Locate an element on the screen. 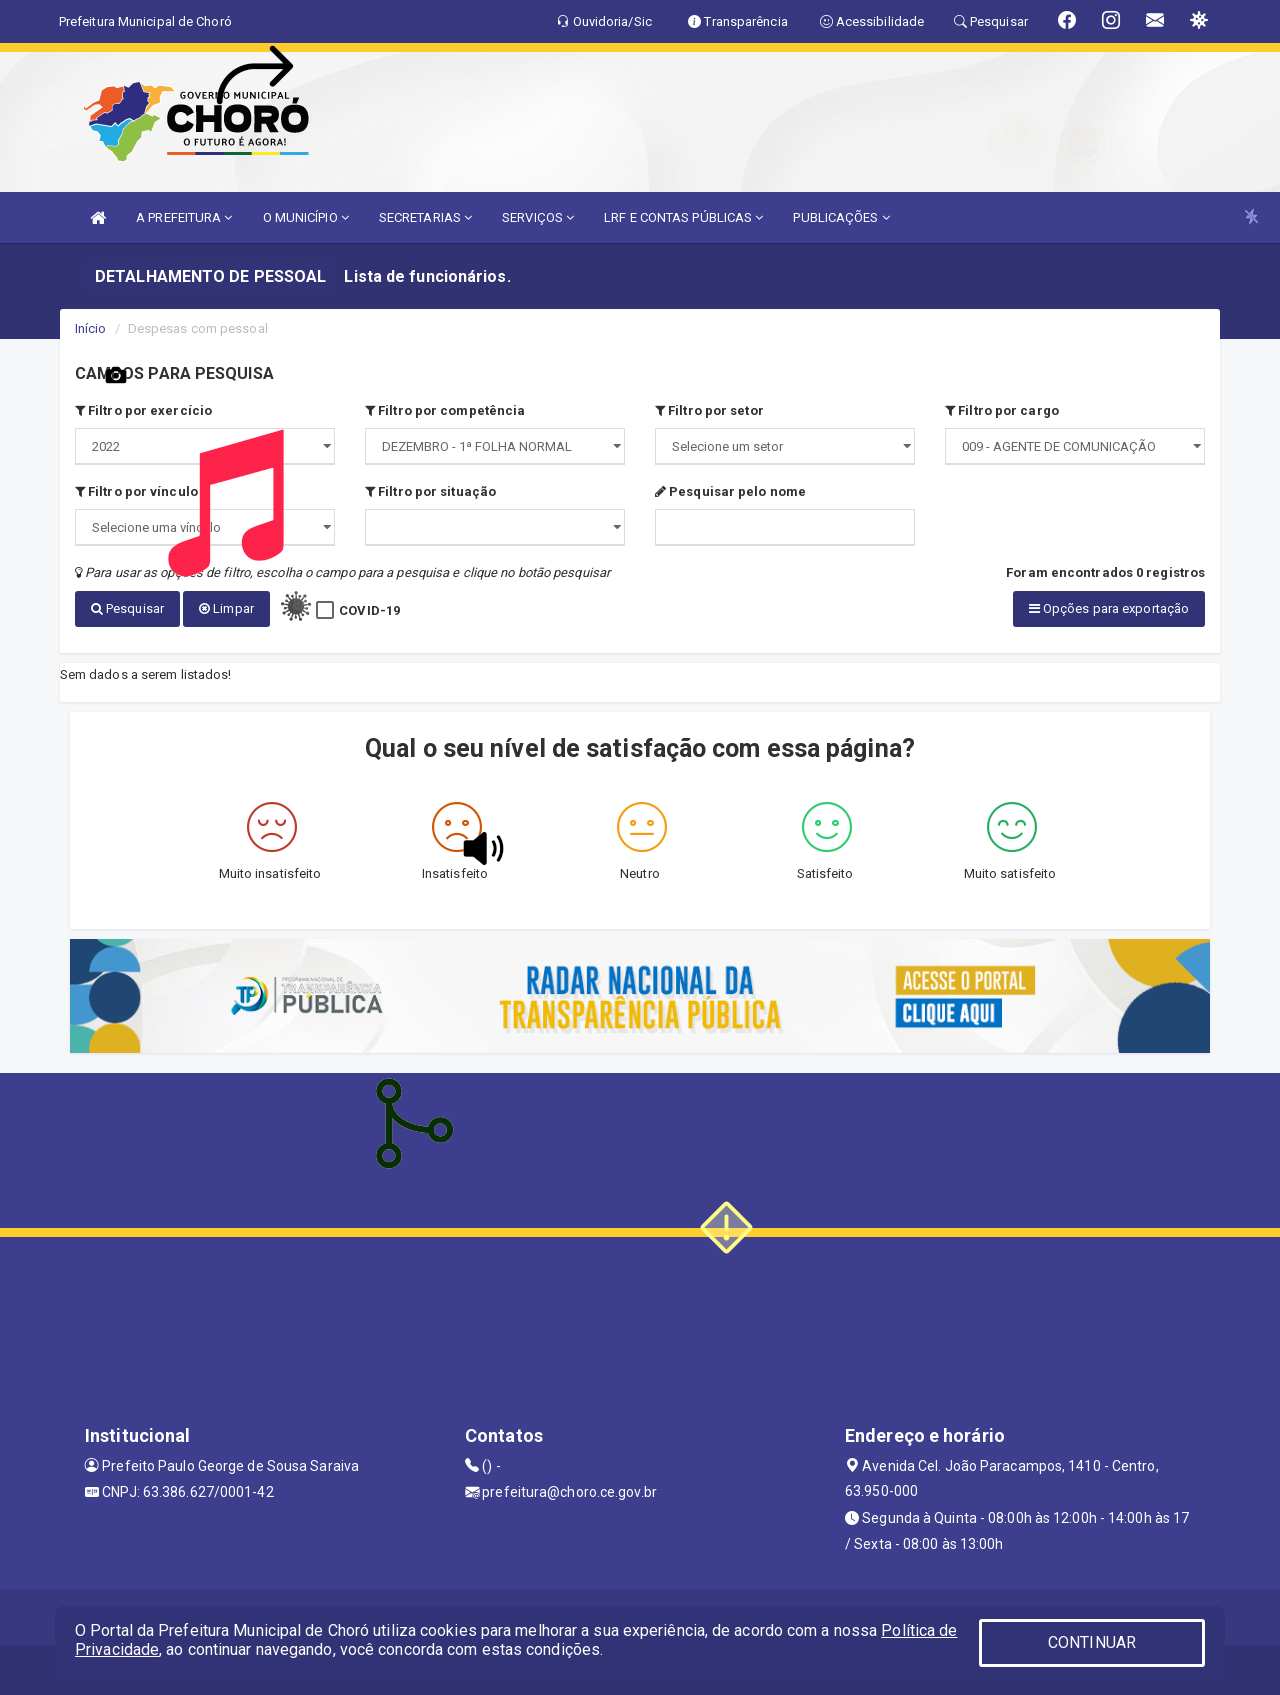 The height and width of the screenshot is (1695, 1280). adjust audio volume is located at coordinates (483, 848).